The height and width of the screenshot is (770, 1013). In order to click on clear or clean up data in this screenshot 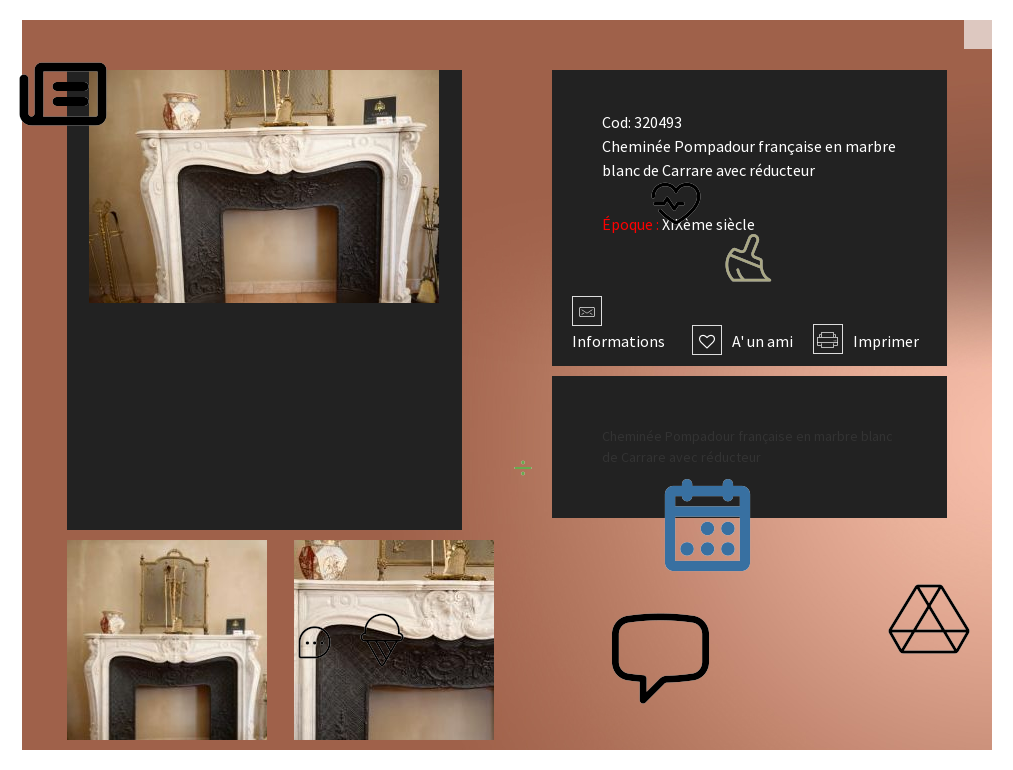, I will do `click(747, 259)`.